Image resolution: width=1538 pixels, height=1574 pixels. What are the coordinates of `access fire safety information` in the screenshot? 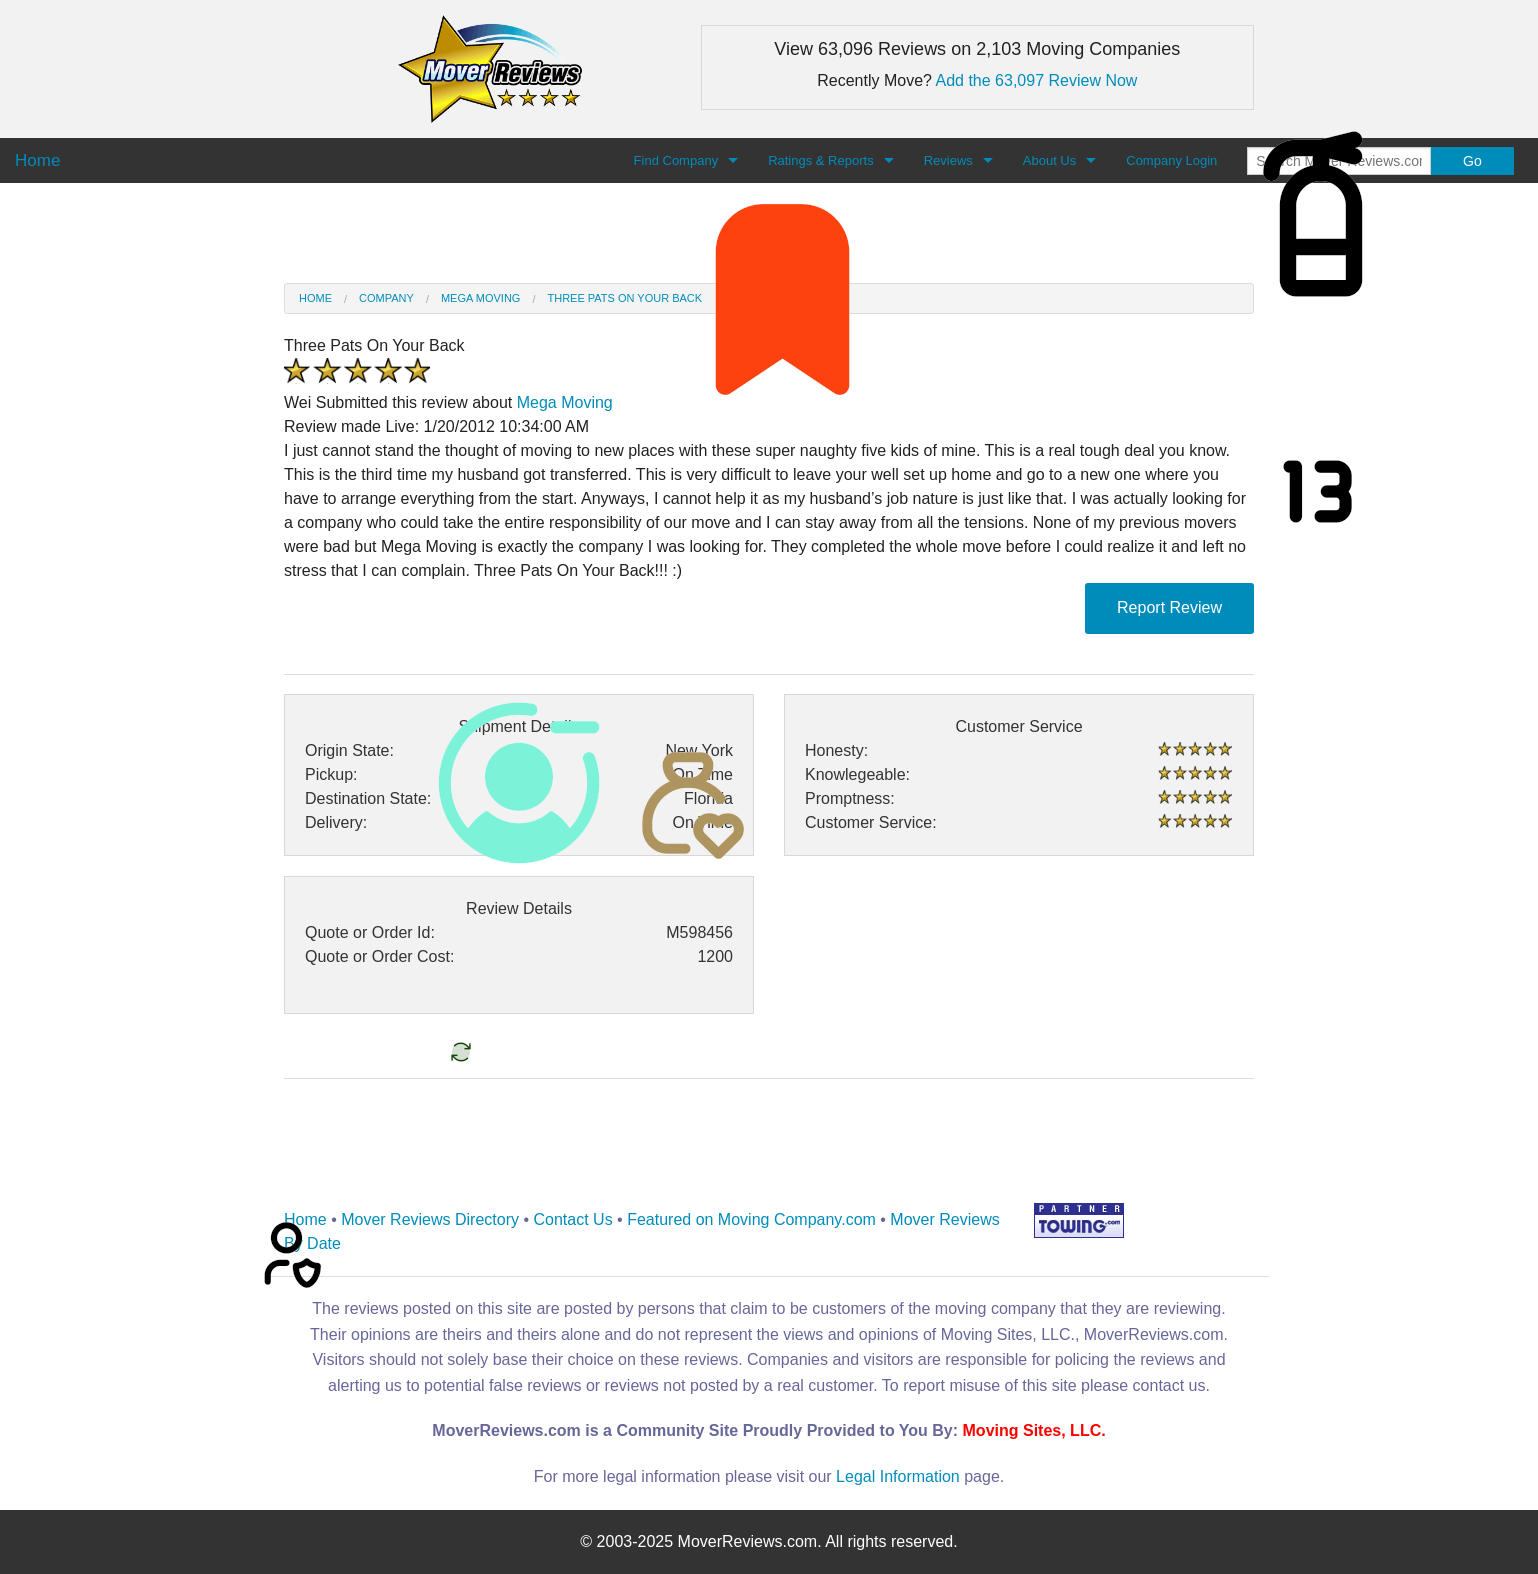 It's located at (1321, 214).